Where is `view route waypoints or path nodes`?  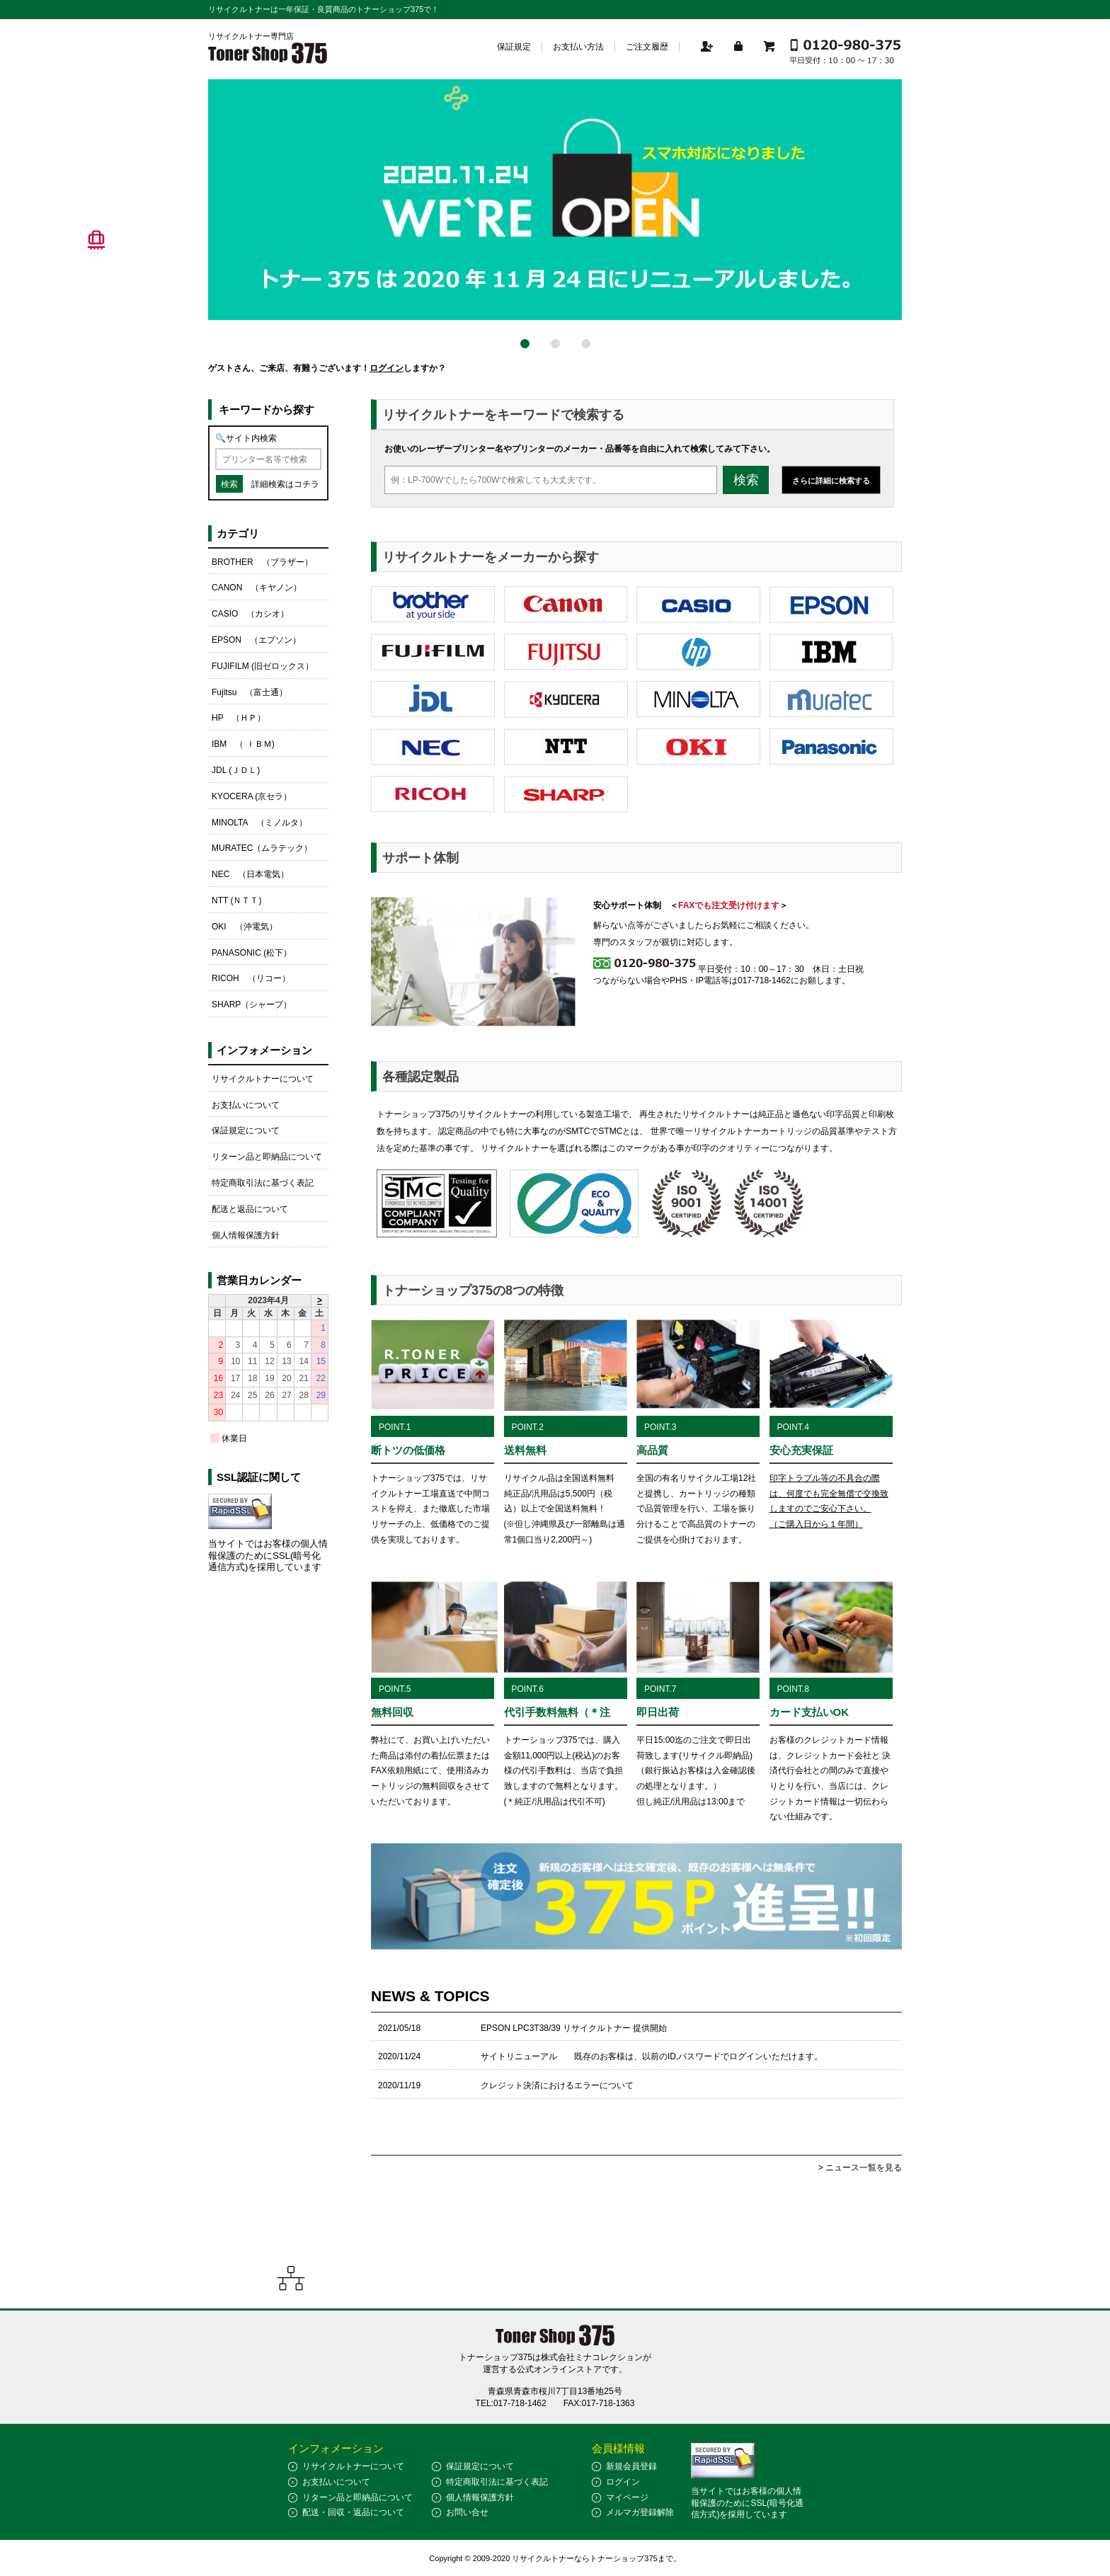
view route waypoints or path nodes is located at coordinates (456, 98).